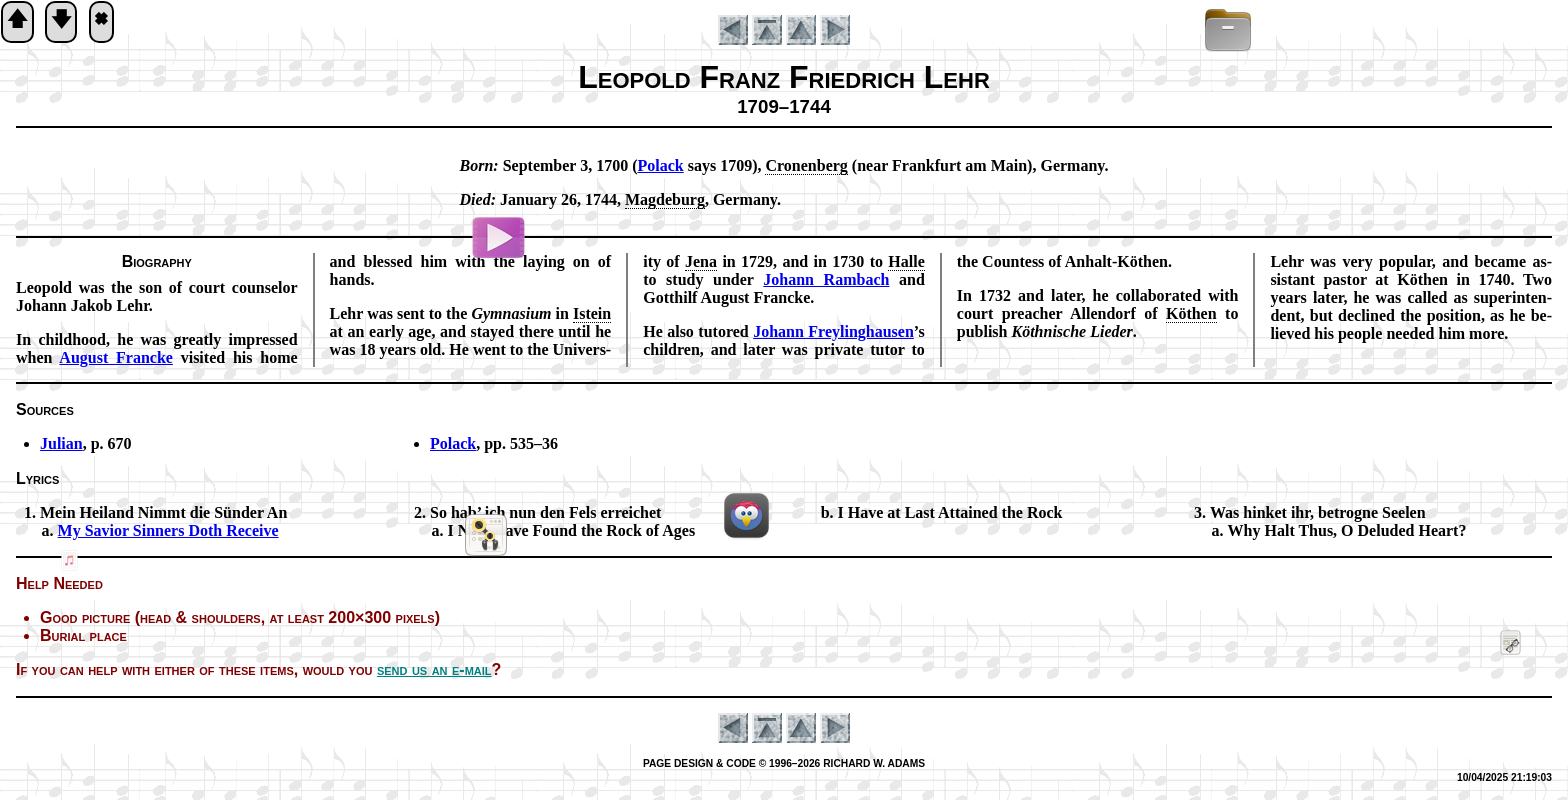  I want to click on open the documents app, so click(1510, 642).